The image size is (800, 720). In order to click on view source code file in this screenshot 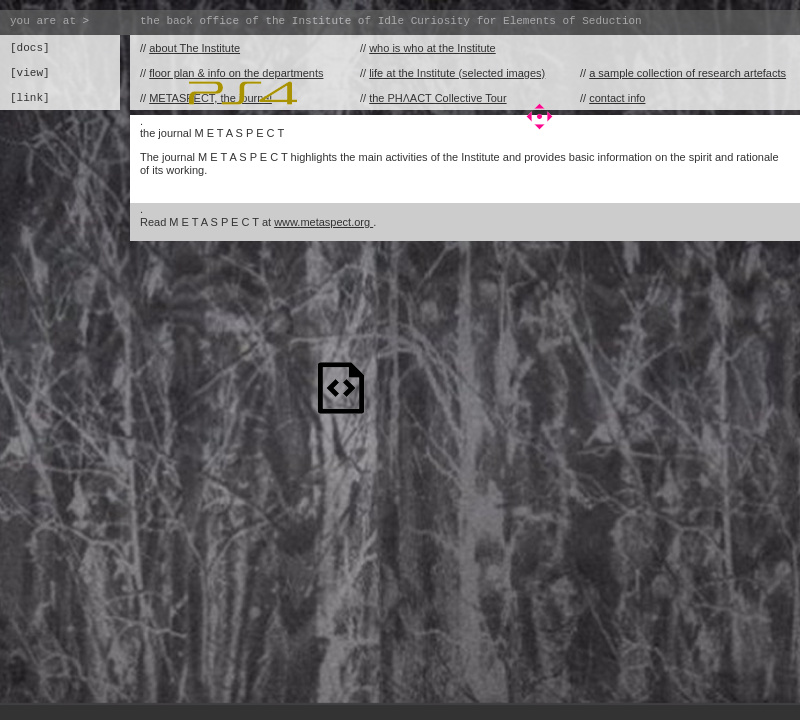, I will do `click(341, 388)`.